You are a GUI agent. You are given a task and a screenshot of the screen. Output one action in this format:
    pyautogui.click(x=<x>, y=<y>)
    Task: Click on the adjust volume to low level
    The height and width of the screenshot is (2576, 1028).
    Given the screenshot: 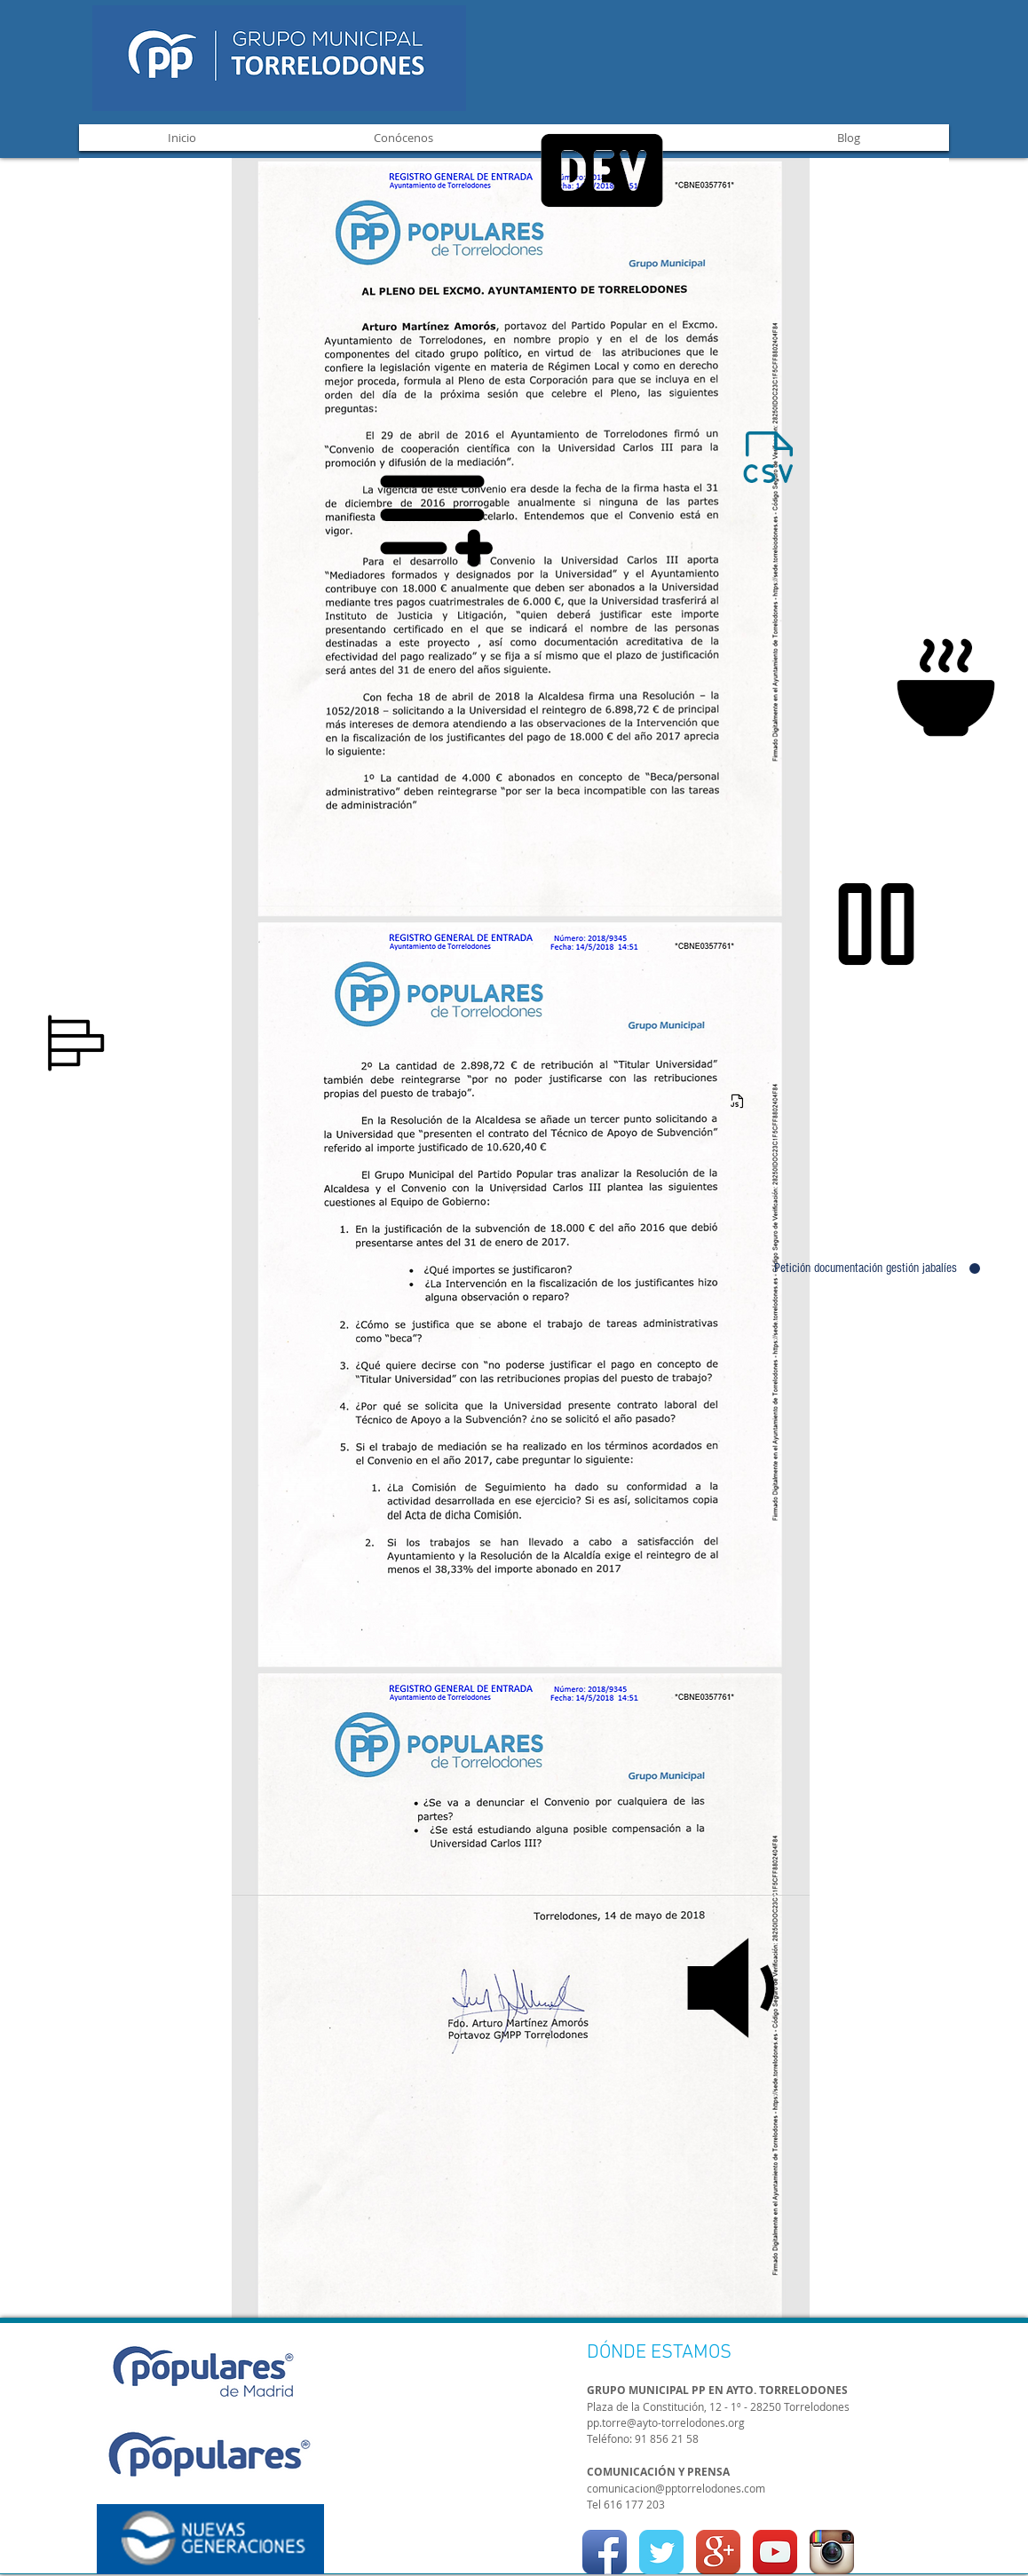 What is the action you would take?
    pyautogui.click(x=731, y=1987)
    